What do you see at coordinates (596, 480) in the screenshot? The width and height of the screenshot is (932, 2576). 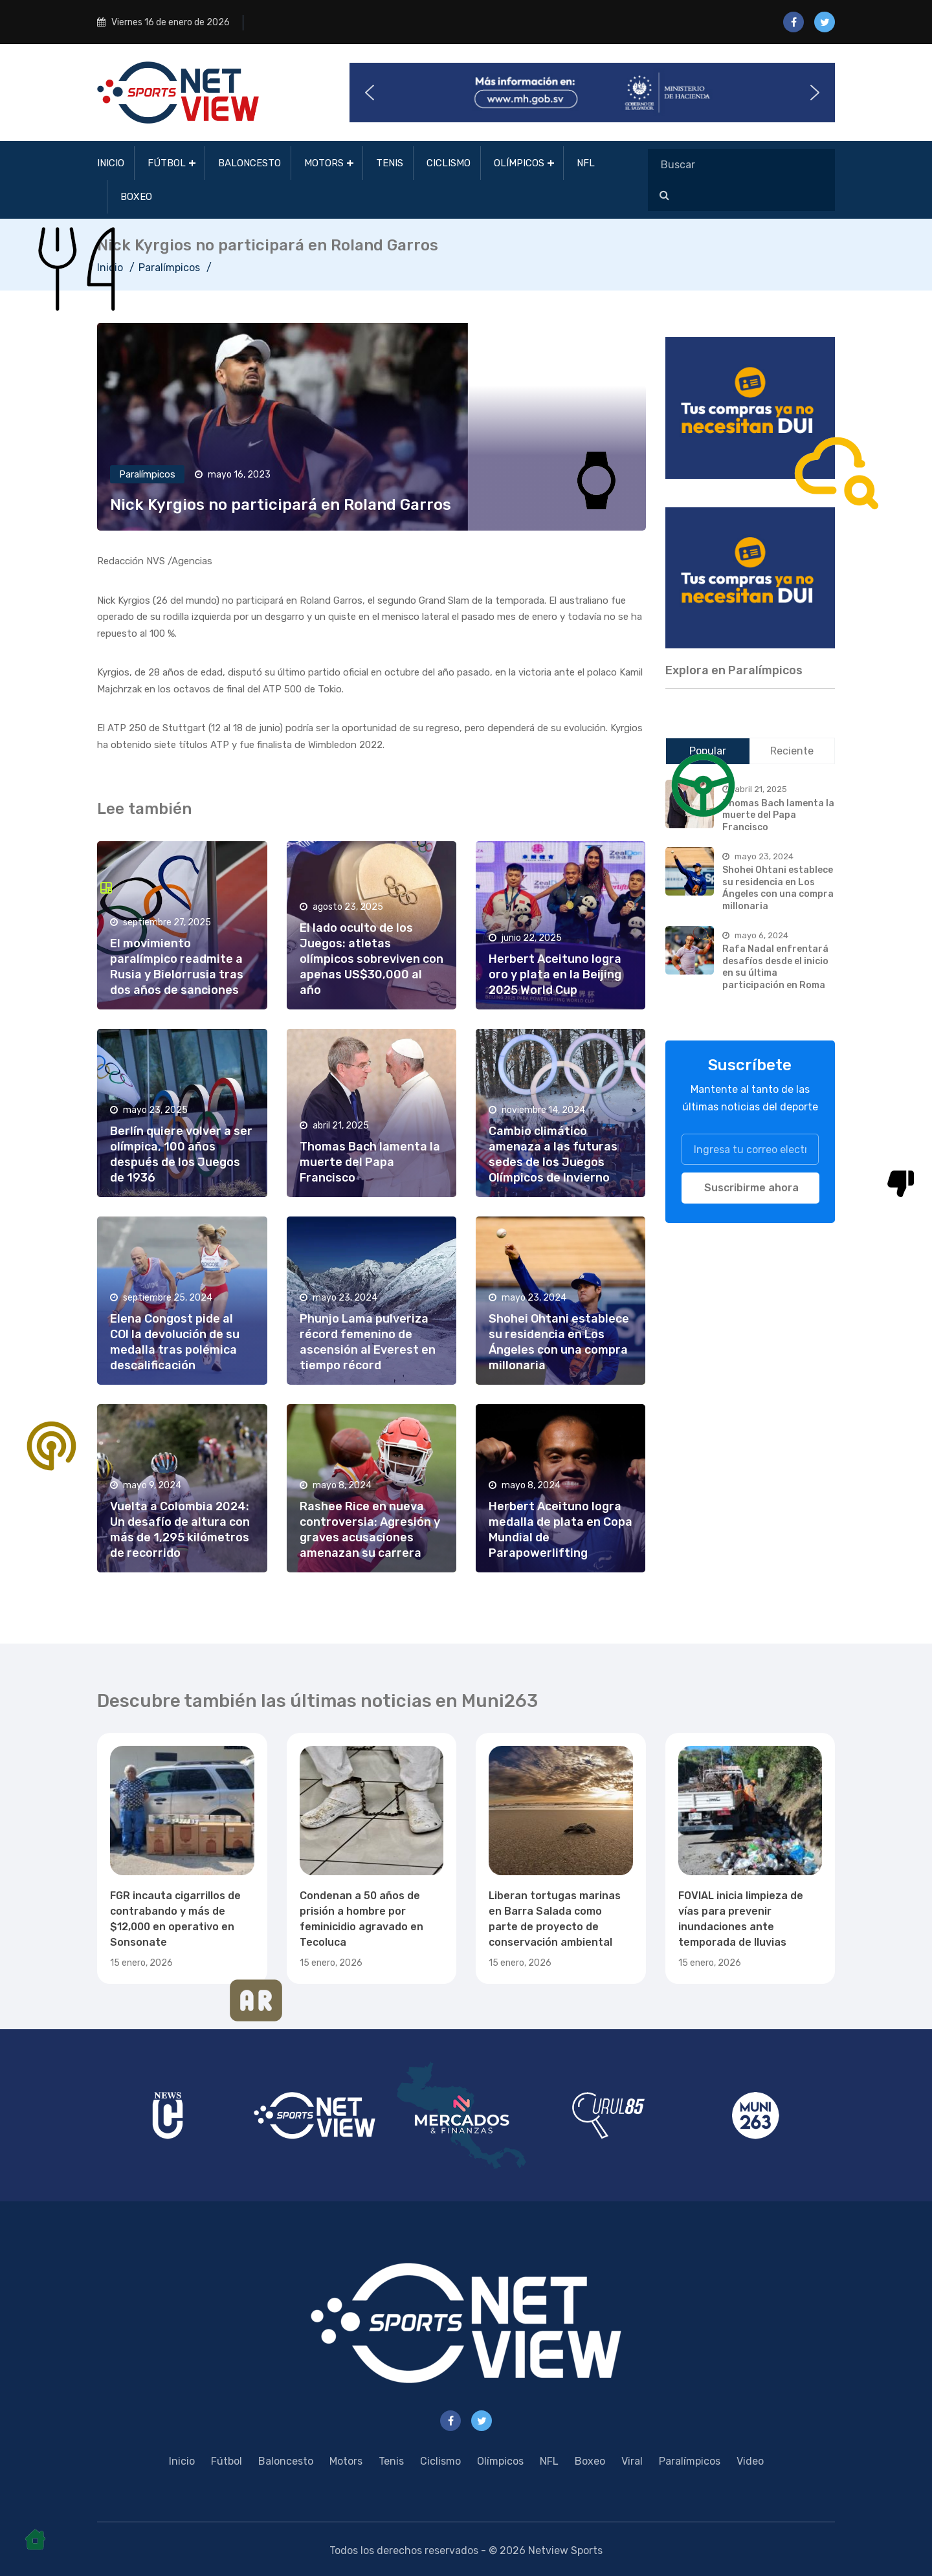 I see `access smartwatch settings or paired device` at bounding box center [596, 480].